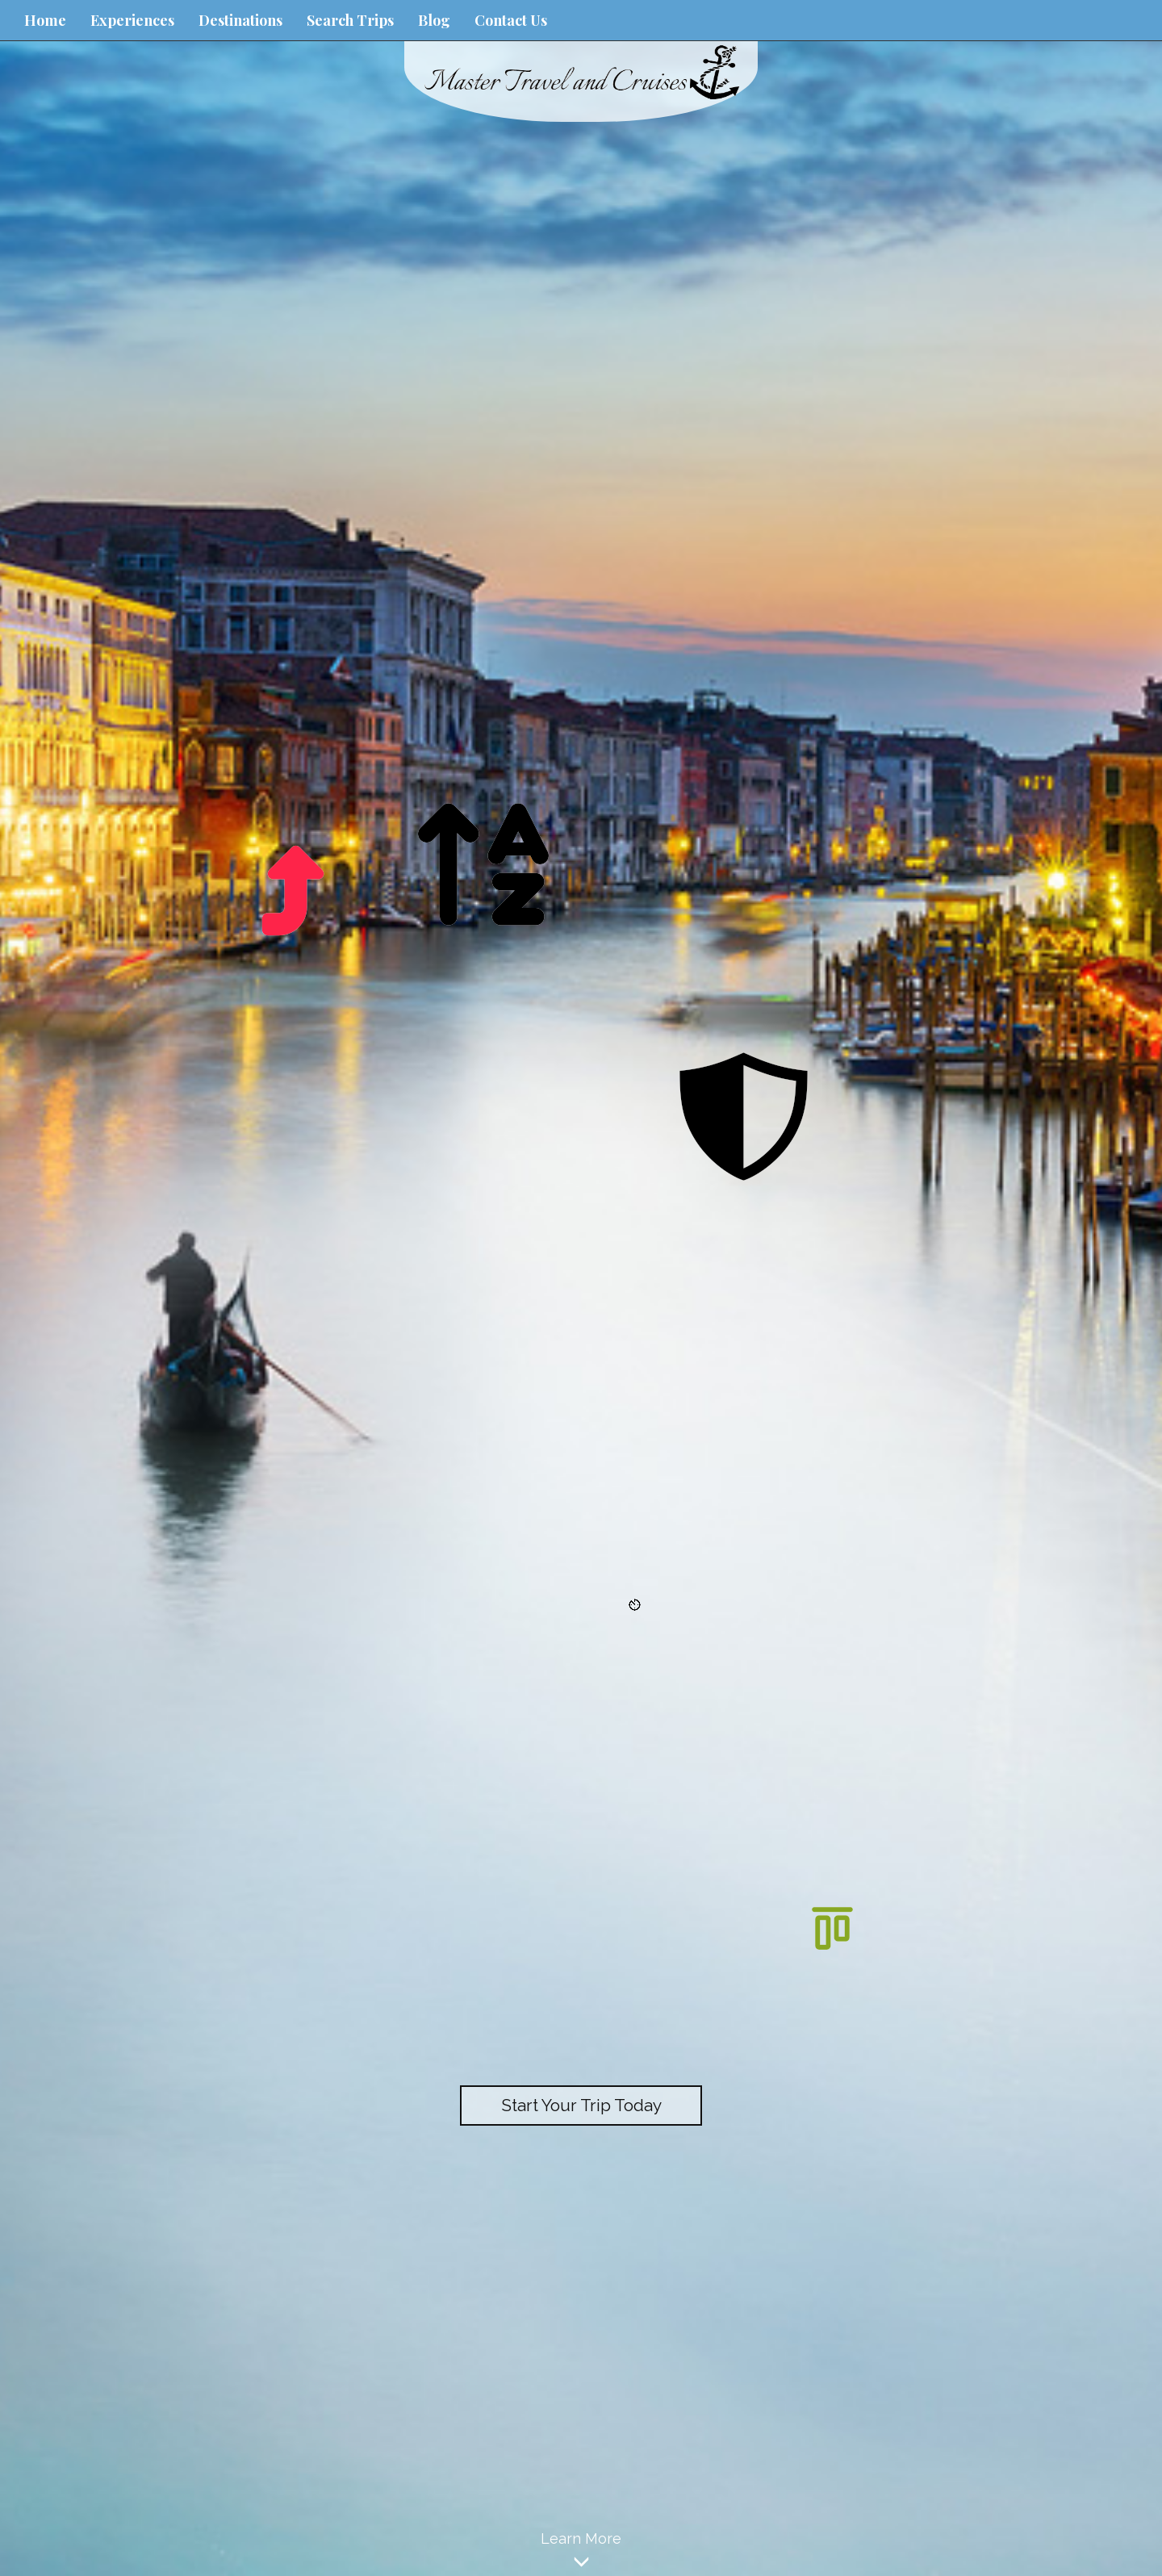 The width and height of the screenshot is (1162, 2576). What do you see at coordinates (295, 890) in the screenshot?
I see `turn right then continue forward` at bounding box center [295, 890].